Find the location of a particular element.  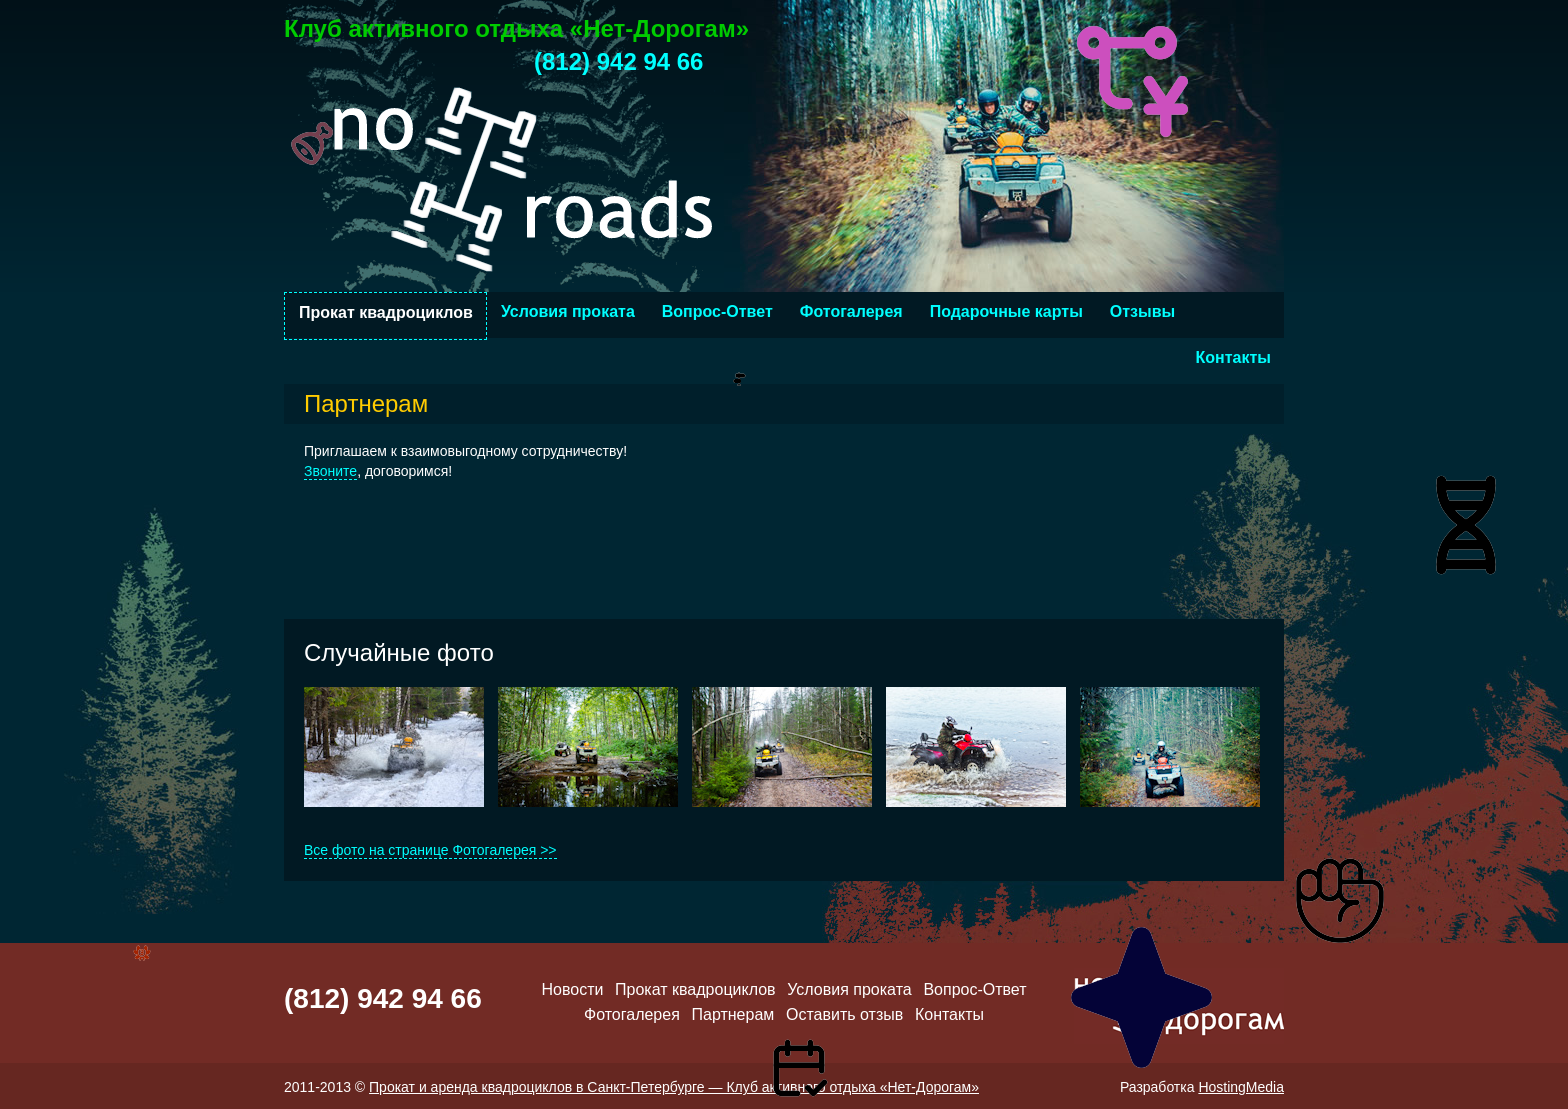

indicates solidarity or support is located at coordinates (1340, 899).